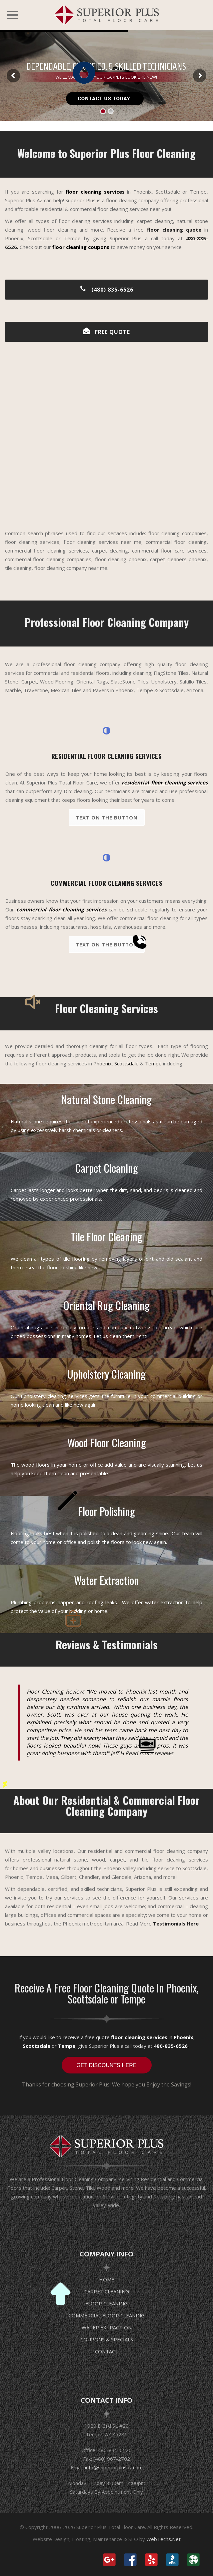 This screenshot has width=213, height=2576. Describe the element at coordinates (140, 941) in the screenshot. I see `make a phone call` at that location.